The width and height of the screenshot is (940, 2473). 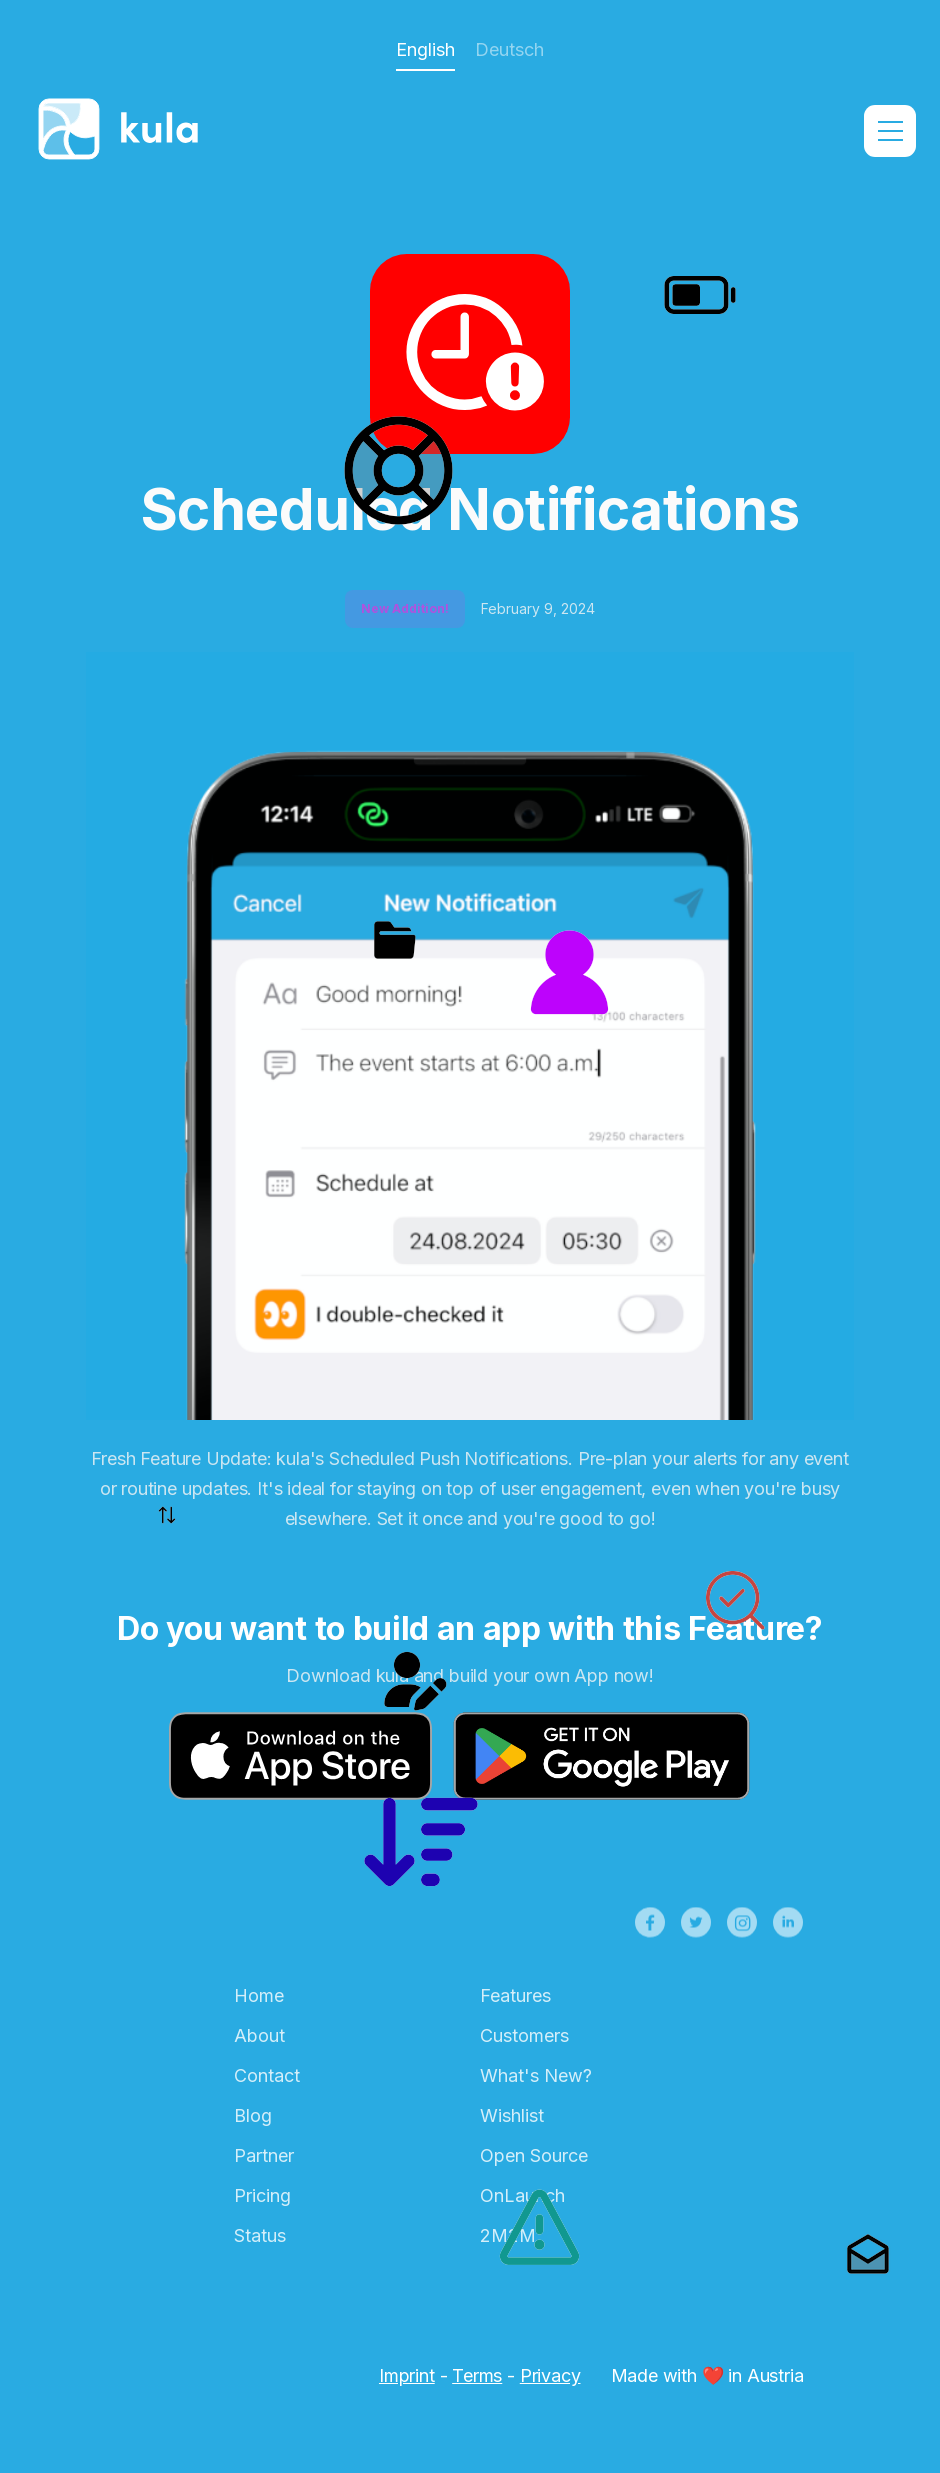 I want to click on access help or support center, so click(x=398, y=470).